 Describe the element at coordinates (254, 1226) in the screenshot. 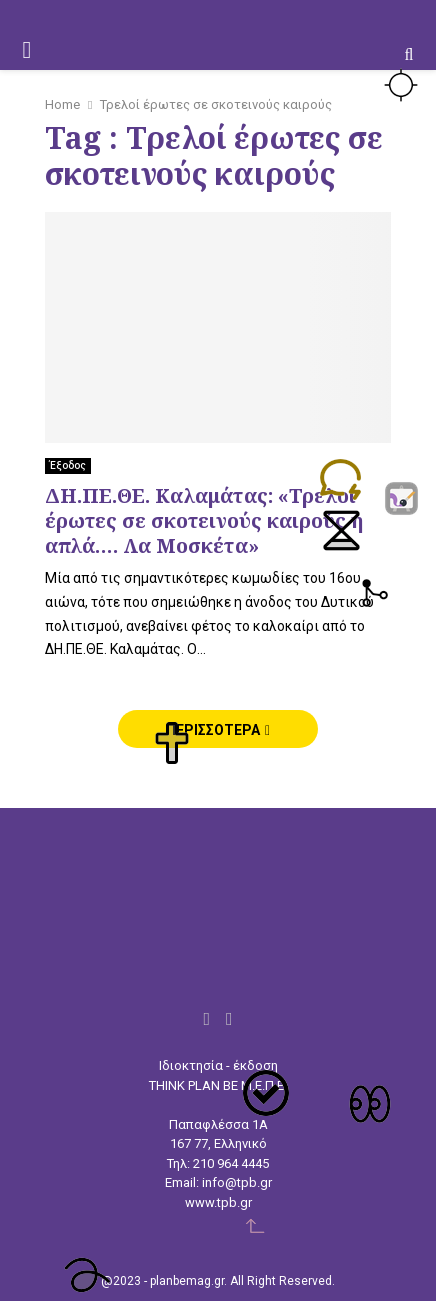

I see `go back and return to top` at that location.